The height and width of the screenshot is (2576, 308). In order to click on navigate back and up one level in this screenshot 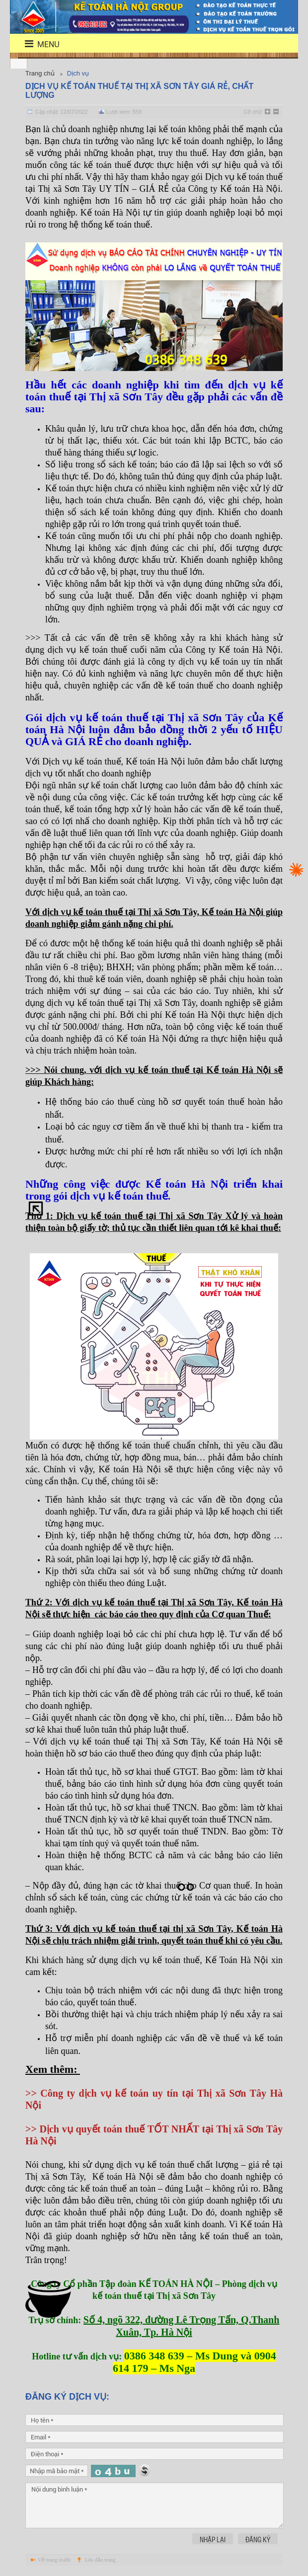, I will do `click(36, 1209)`.